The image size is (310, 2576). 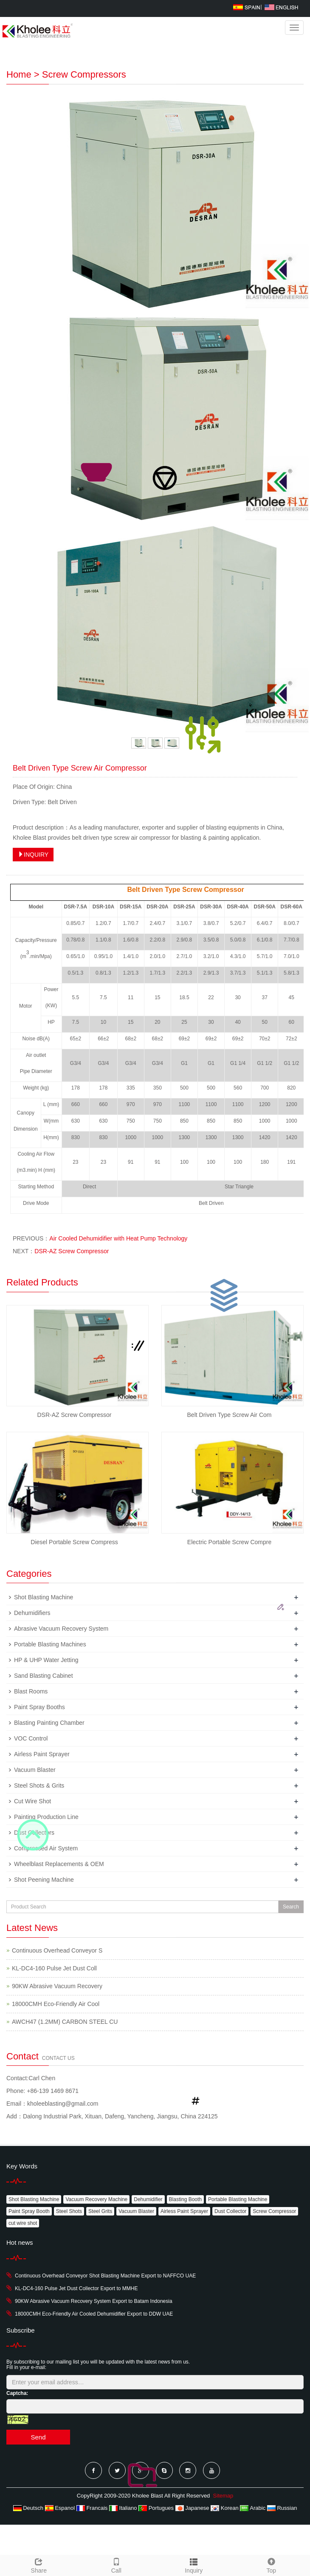 I want to click on add or search hashtags, so click(x=195, y=2101).